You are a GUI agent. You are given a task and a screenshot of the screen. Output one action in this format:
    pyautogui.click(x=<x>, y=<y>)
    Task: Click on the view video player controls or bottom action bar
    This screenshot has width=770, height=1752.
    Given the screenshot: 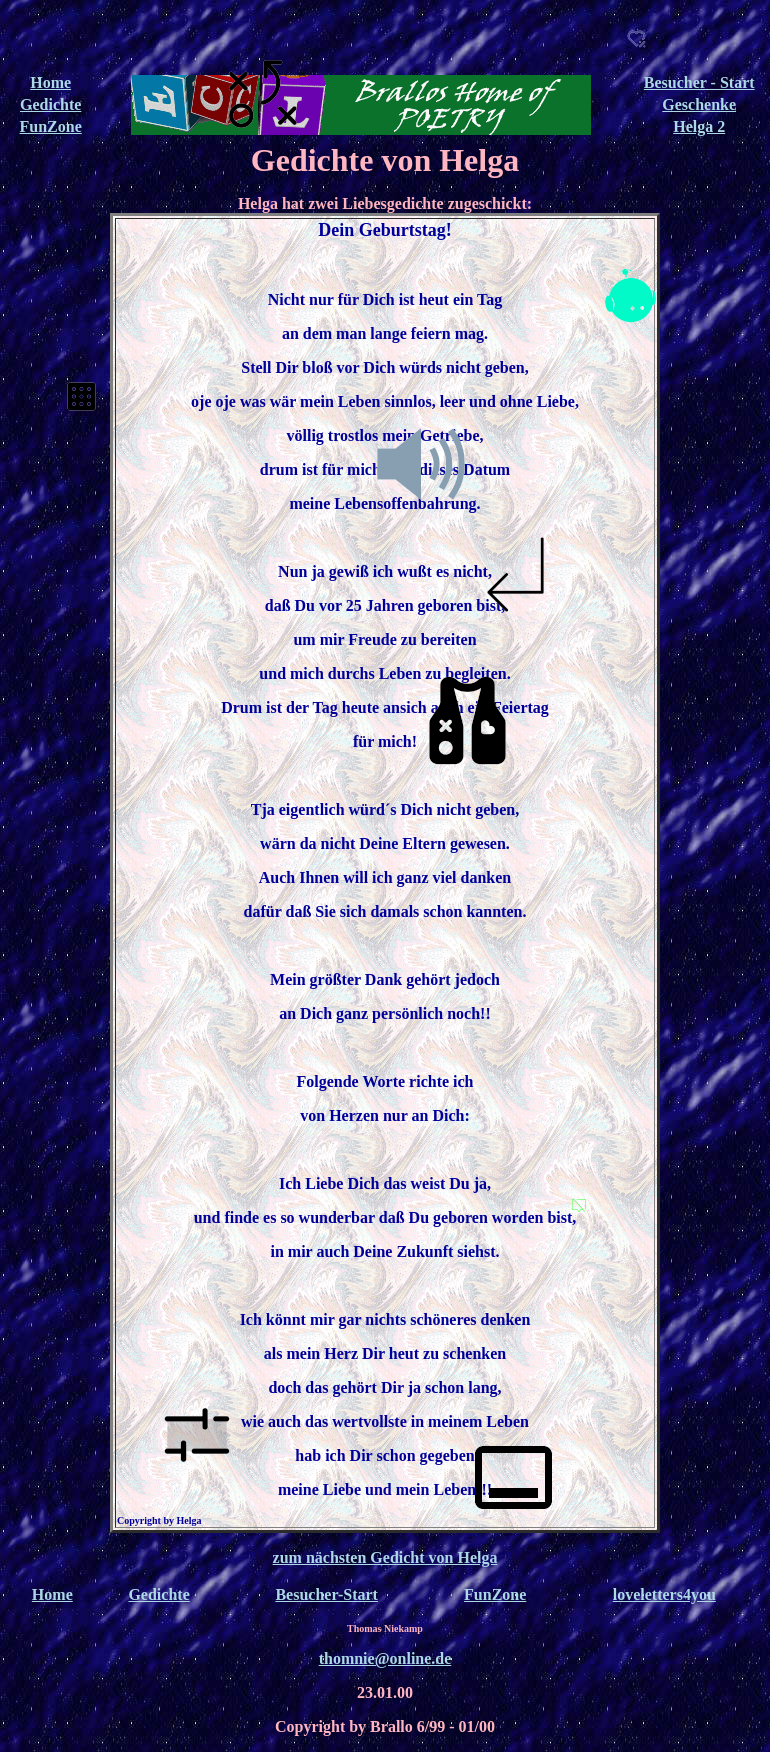 What is the action you would take?
    pyautogui.click(x=513, y=1477)
    